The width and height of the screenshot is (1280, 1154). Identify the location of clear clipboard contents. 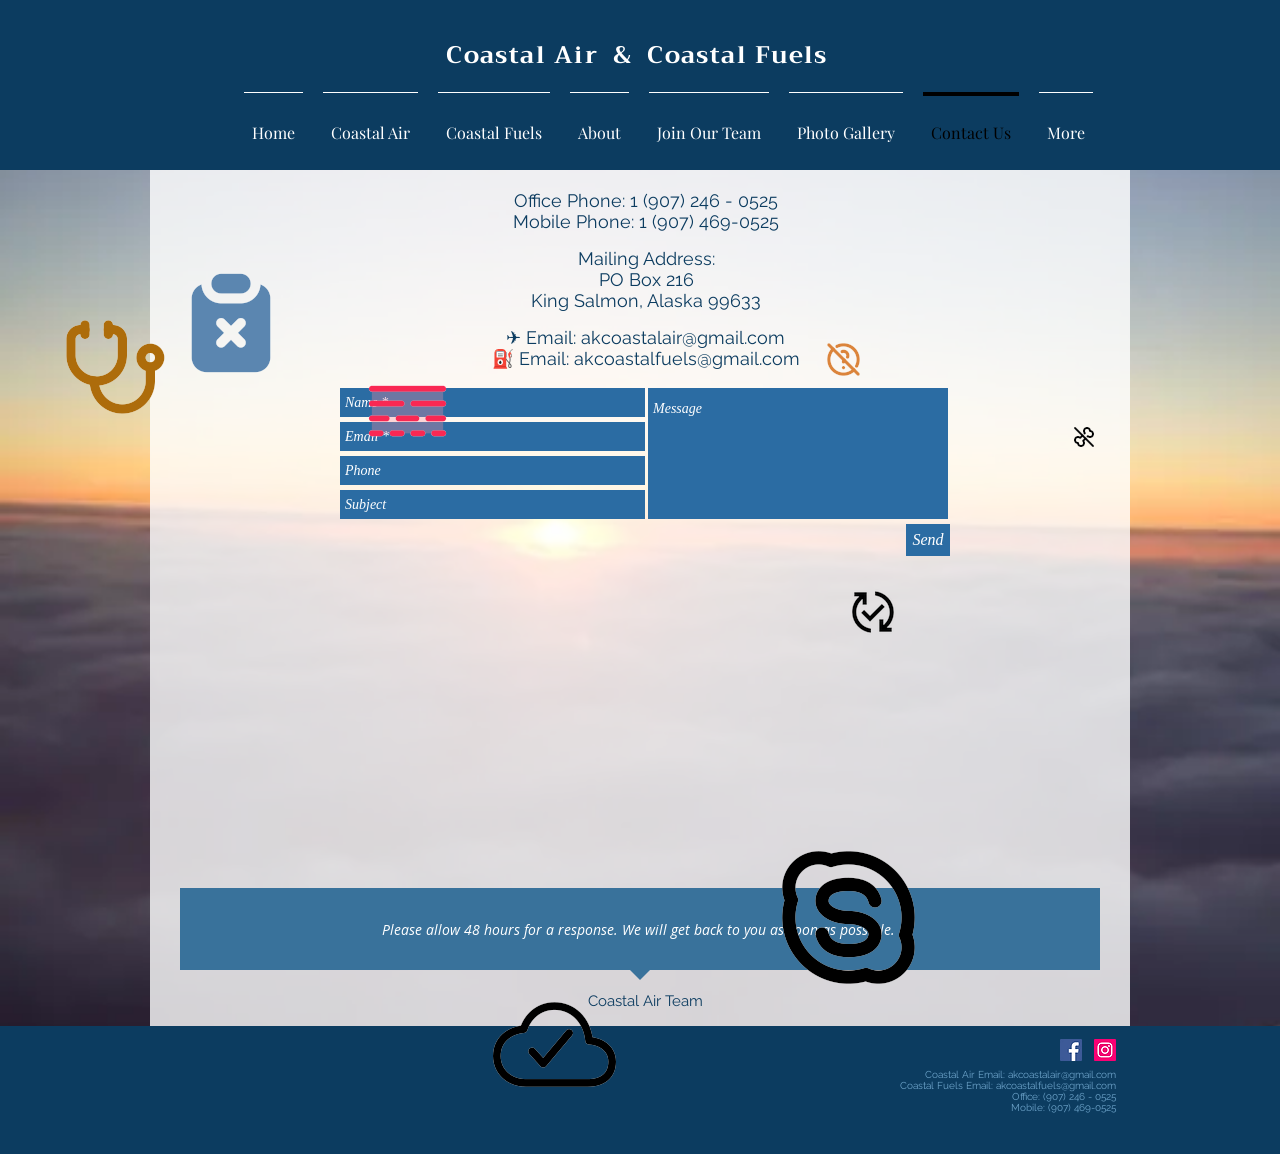
(231, 323).